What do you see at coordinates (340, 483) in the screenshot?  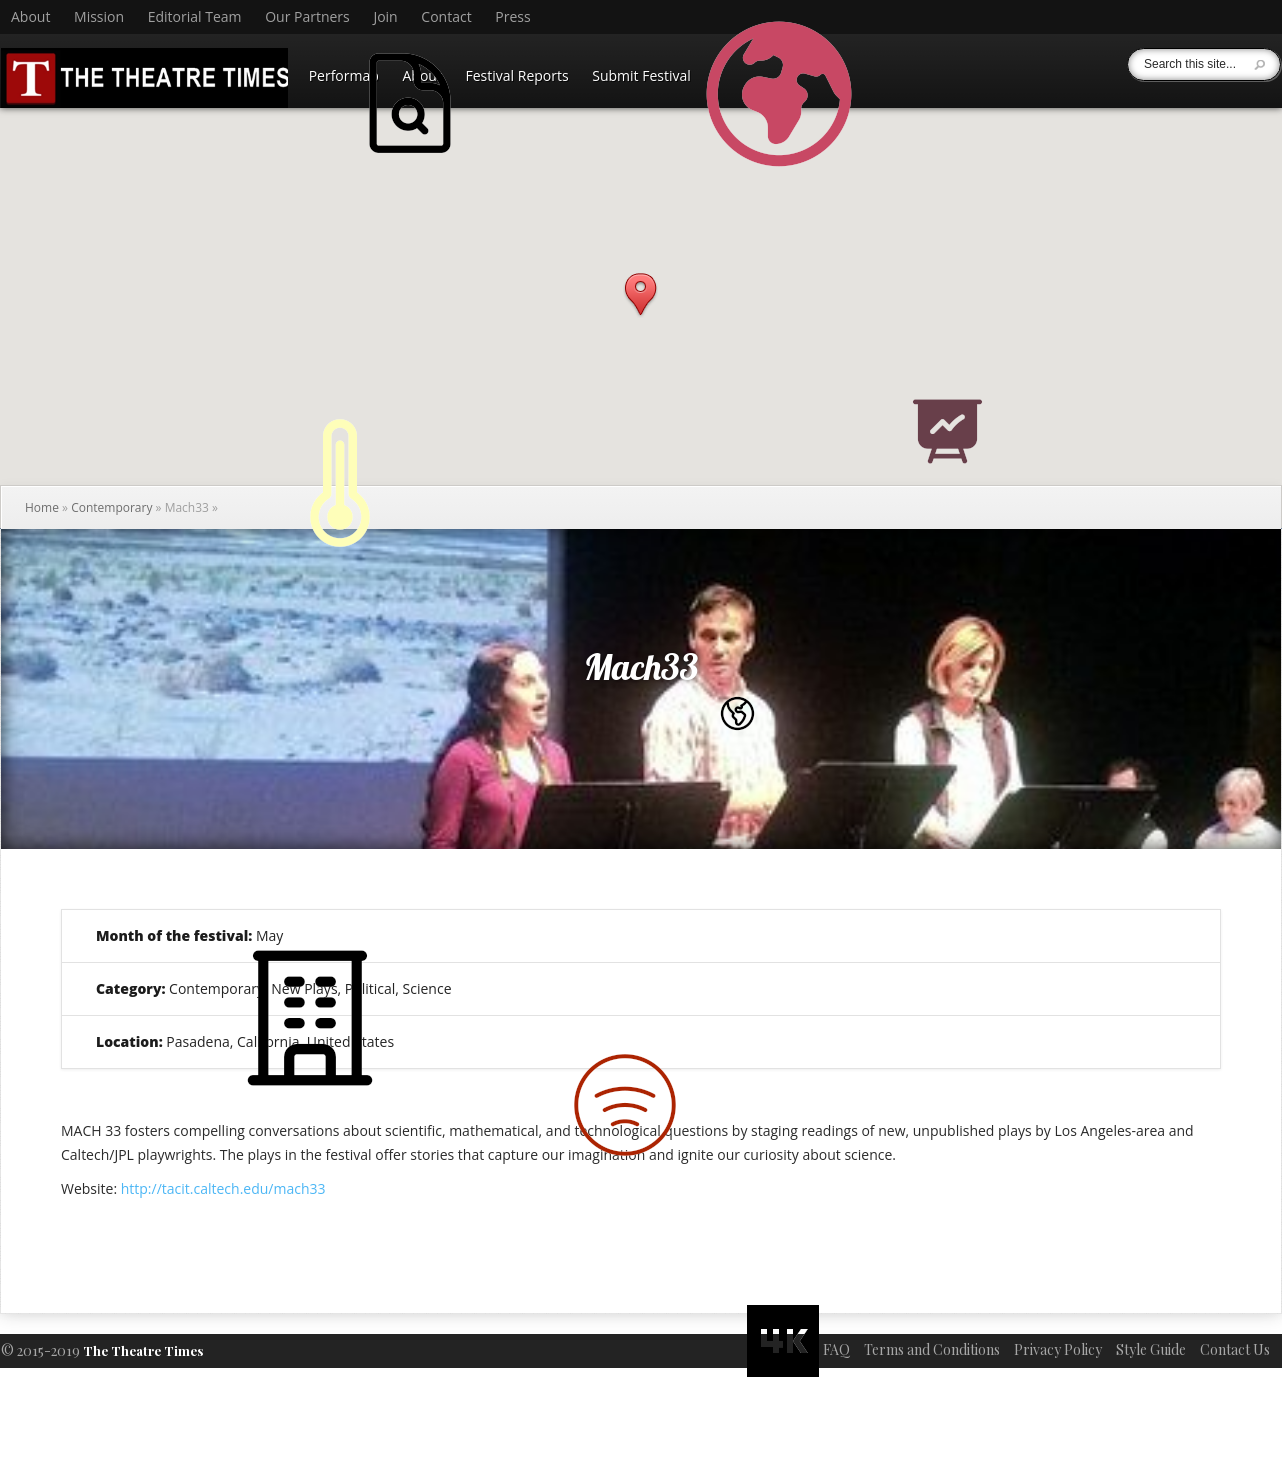 I see `view current temperature` at bounding box center [340, 483].